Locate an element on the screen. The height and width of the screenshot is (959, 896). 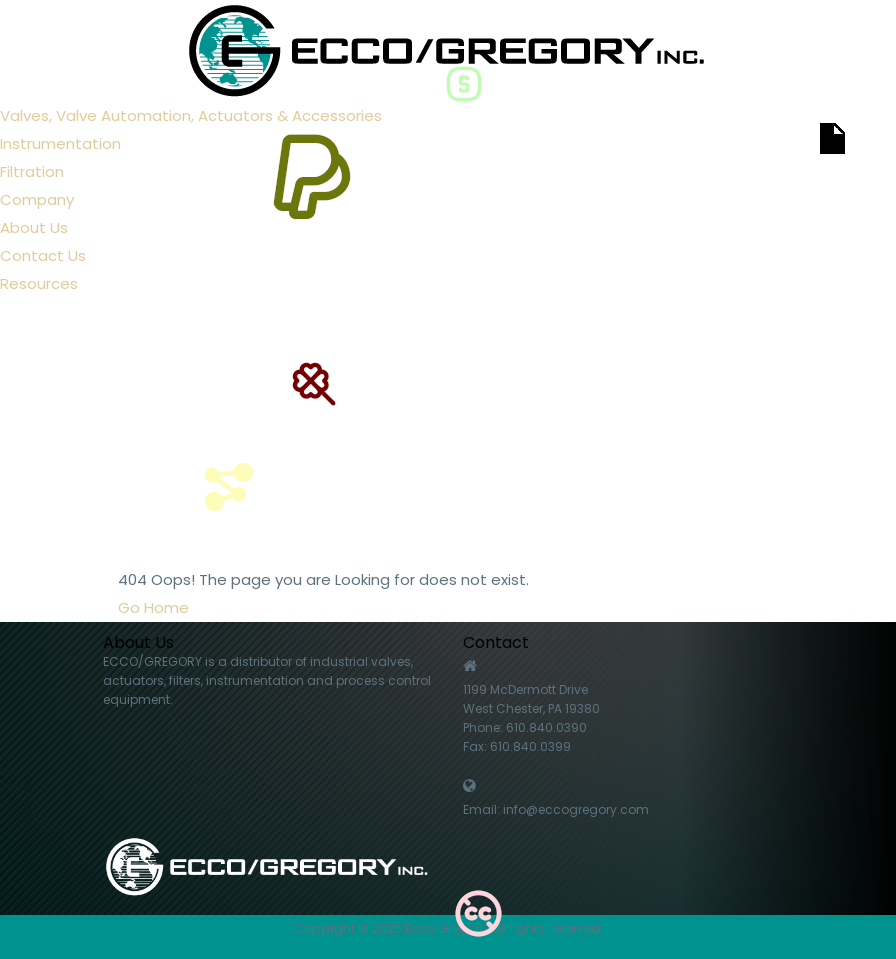
share content to other apps or users is located at coordinates (229, 487).